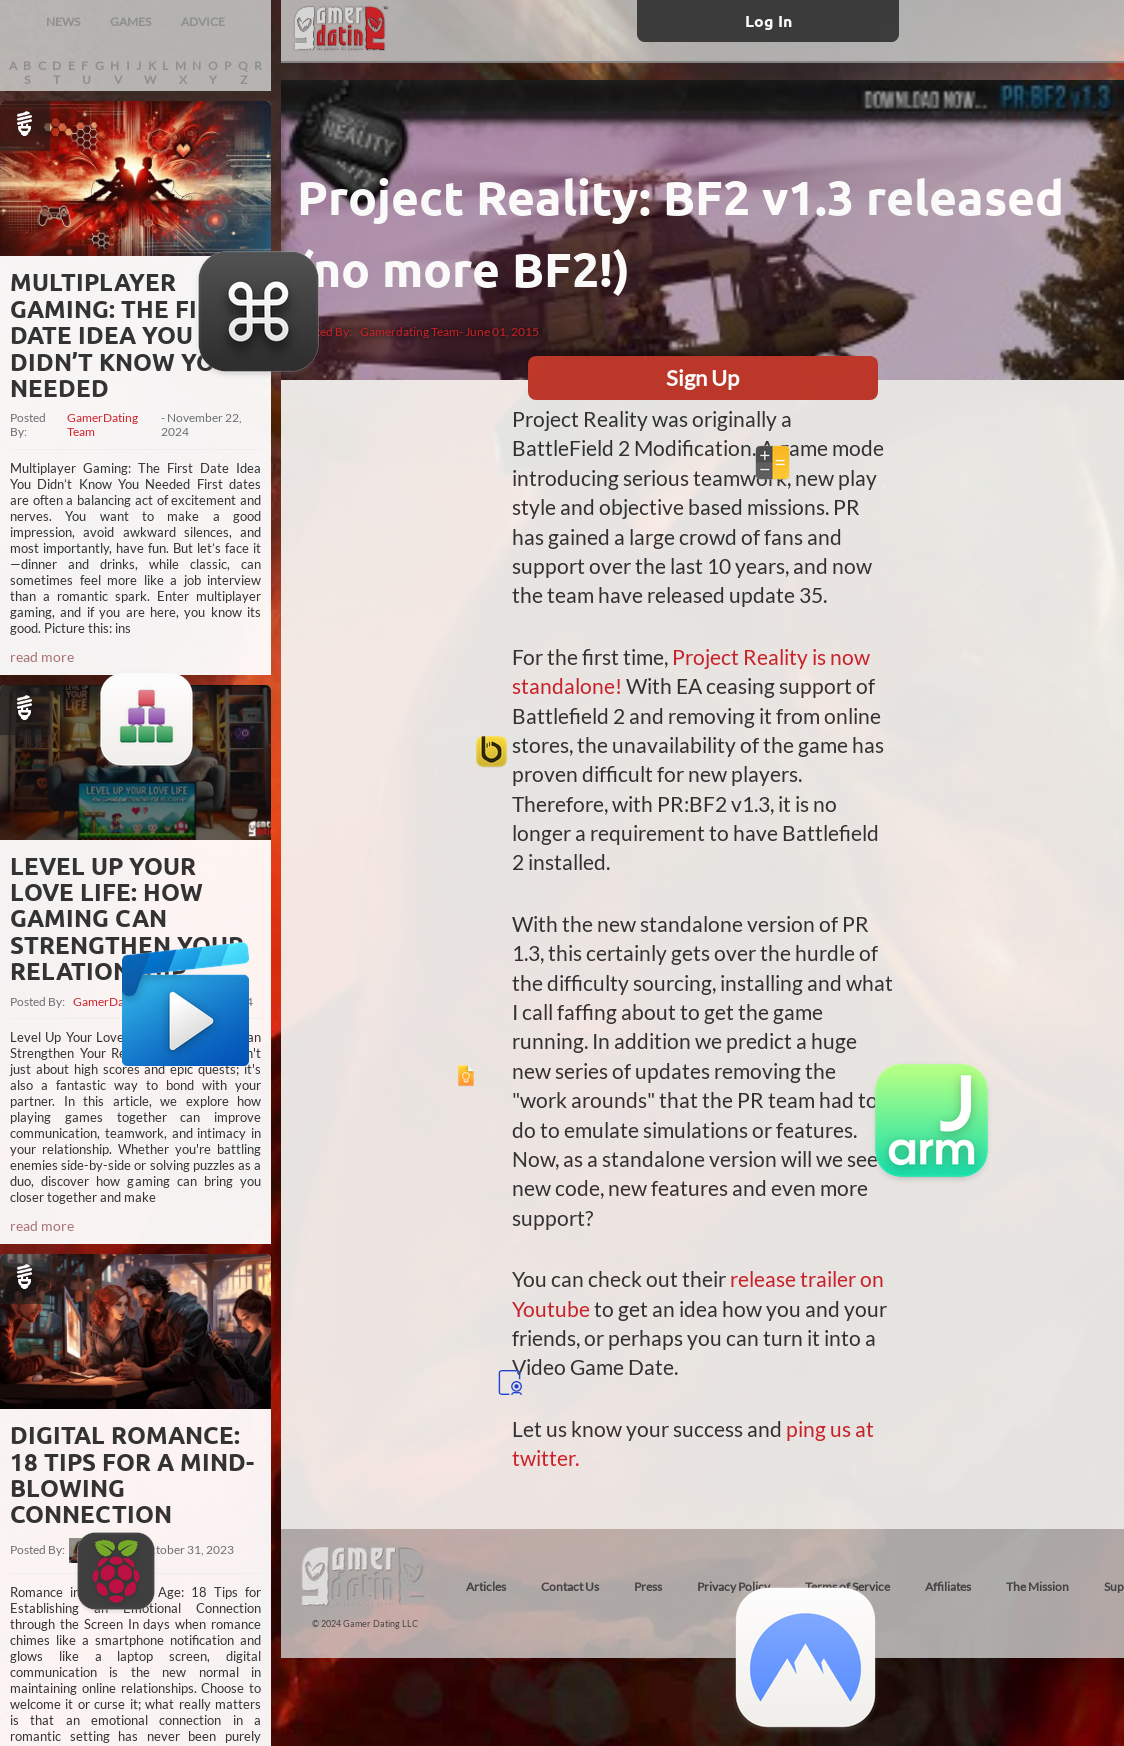  Describe the element at coordinates (805, 1657) in the screenshot. I see `open nordvpn application` at that location.